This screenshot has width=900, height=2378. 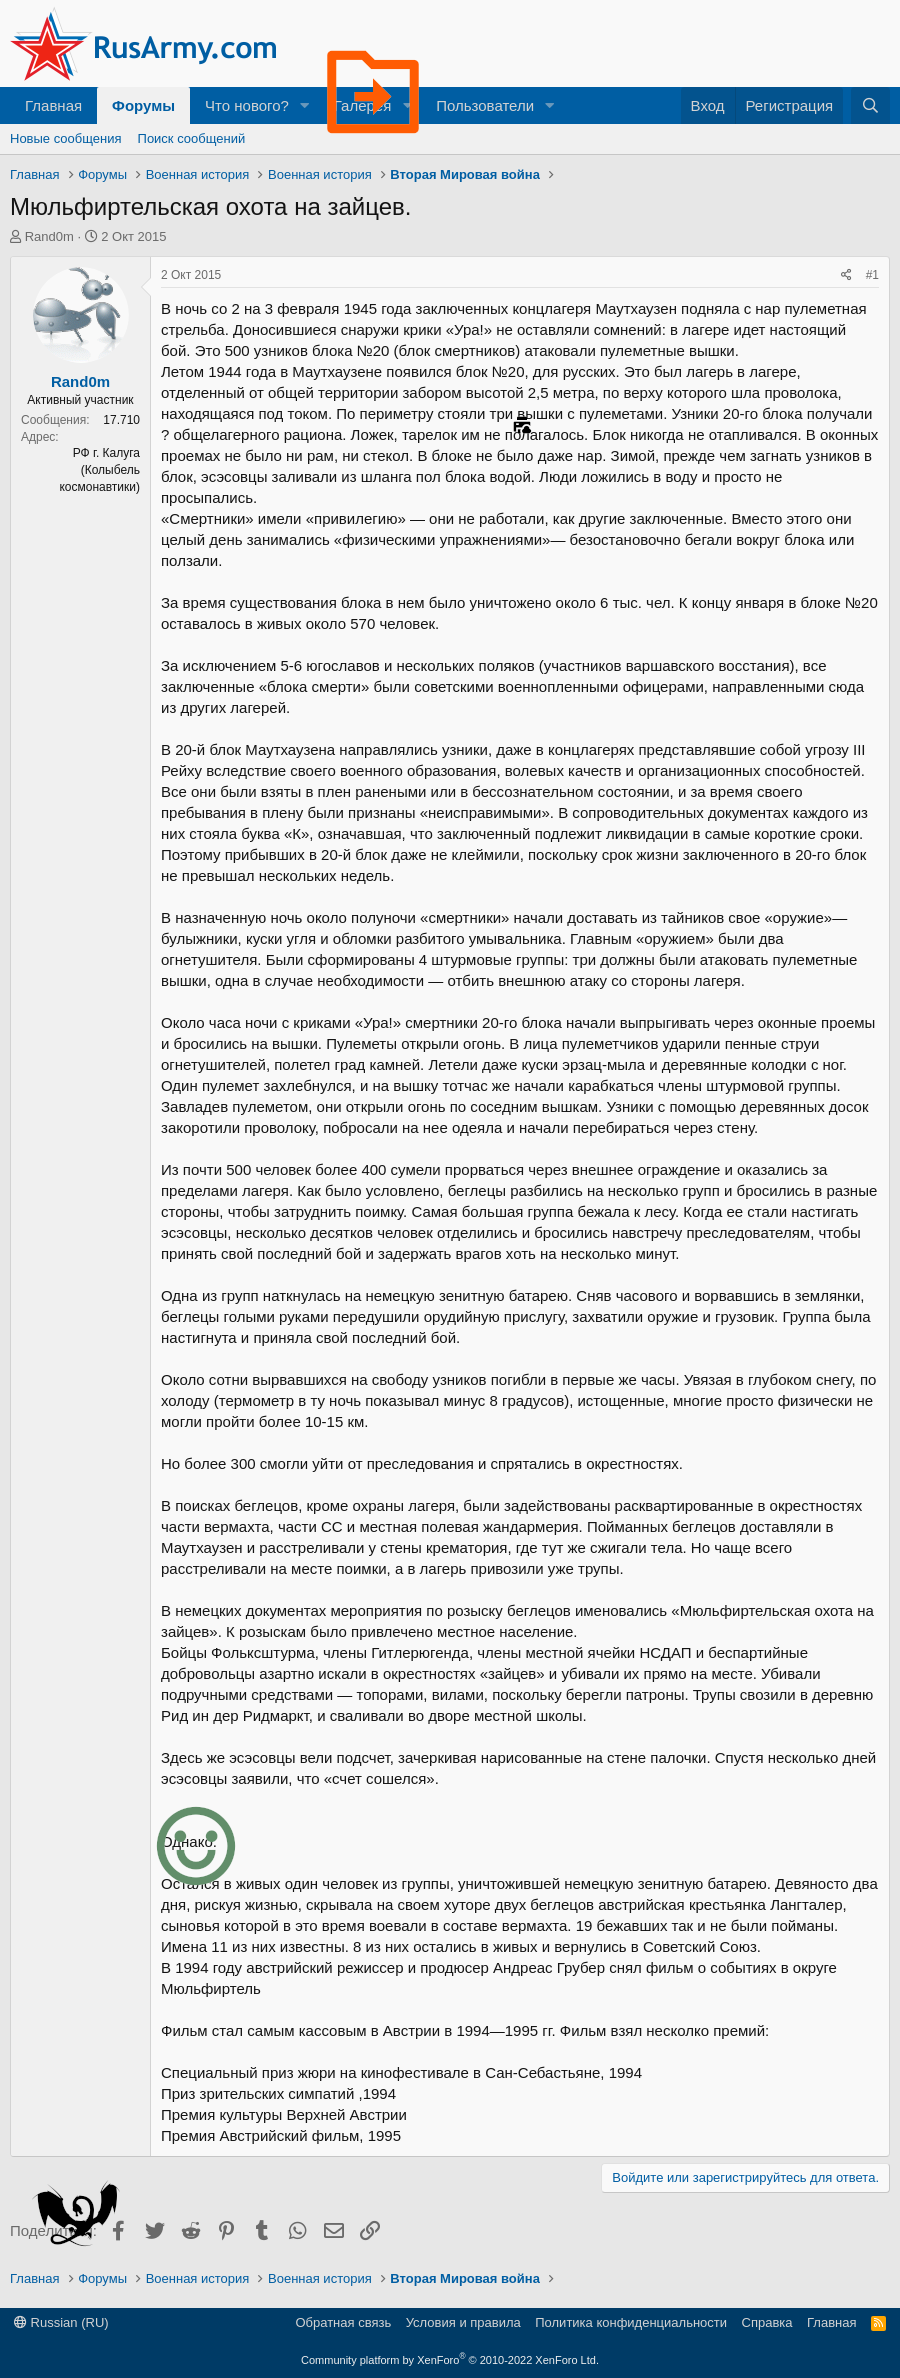 I want to click on add a reaction or emoji to a message, so click(x=196, y=1846).